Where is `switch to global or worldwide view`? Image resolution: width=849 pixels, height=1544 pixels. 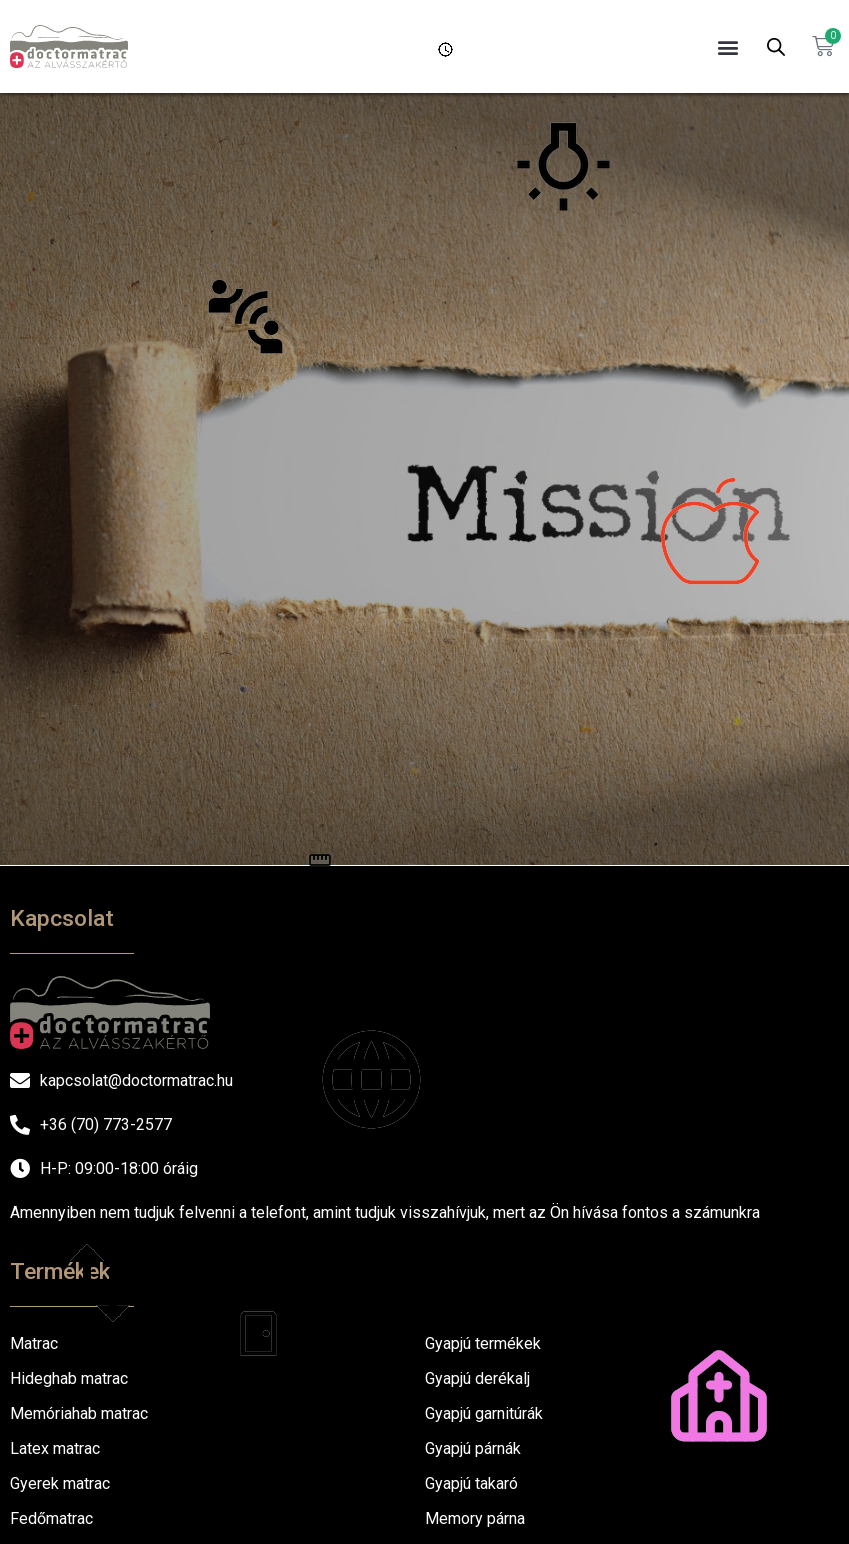 switch to global or worldwide view is located at coordinates (371, 1079).